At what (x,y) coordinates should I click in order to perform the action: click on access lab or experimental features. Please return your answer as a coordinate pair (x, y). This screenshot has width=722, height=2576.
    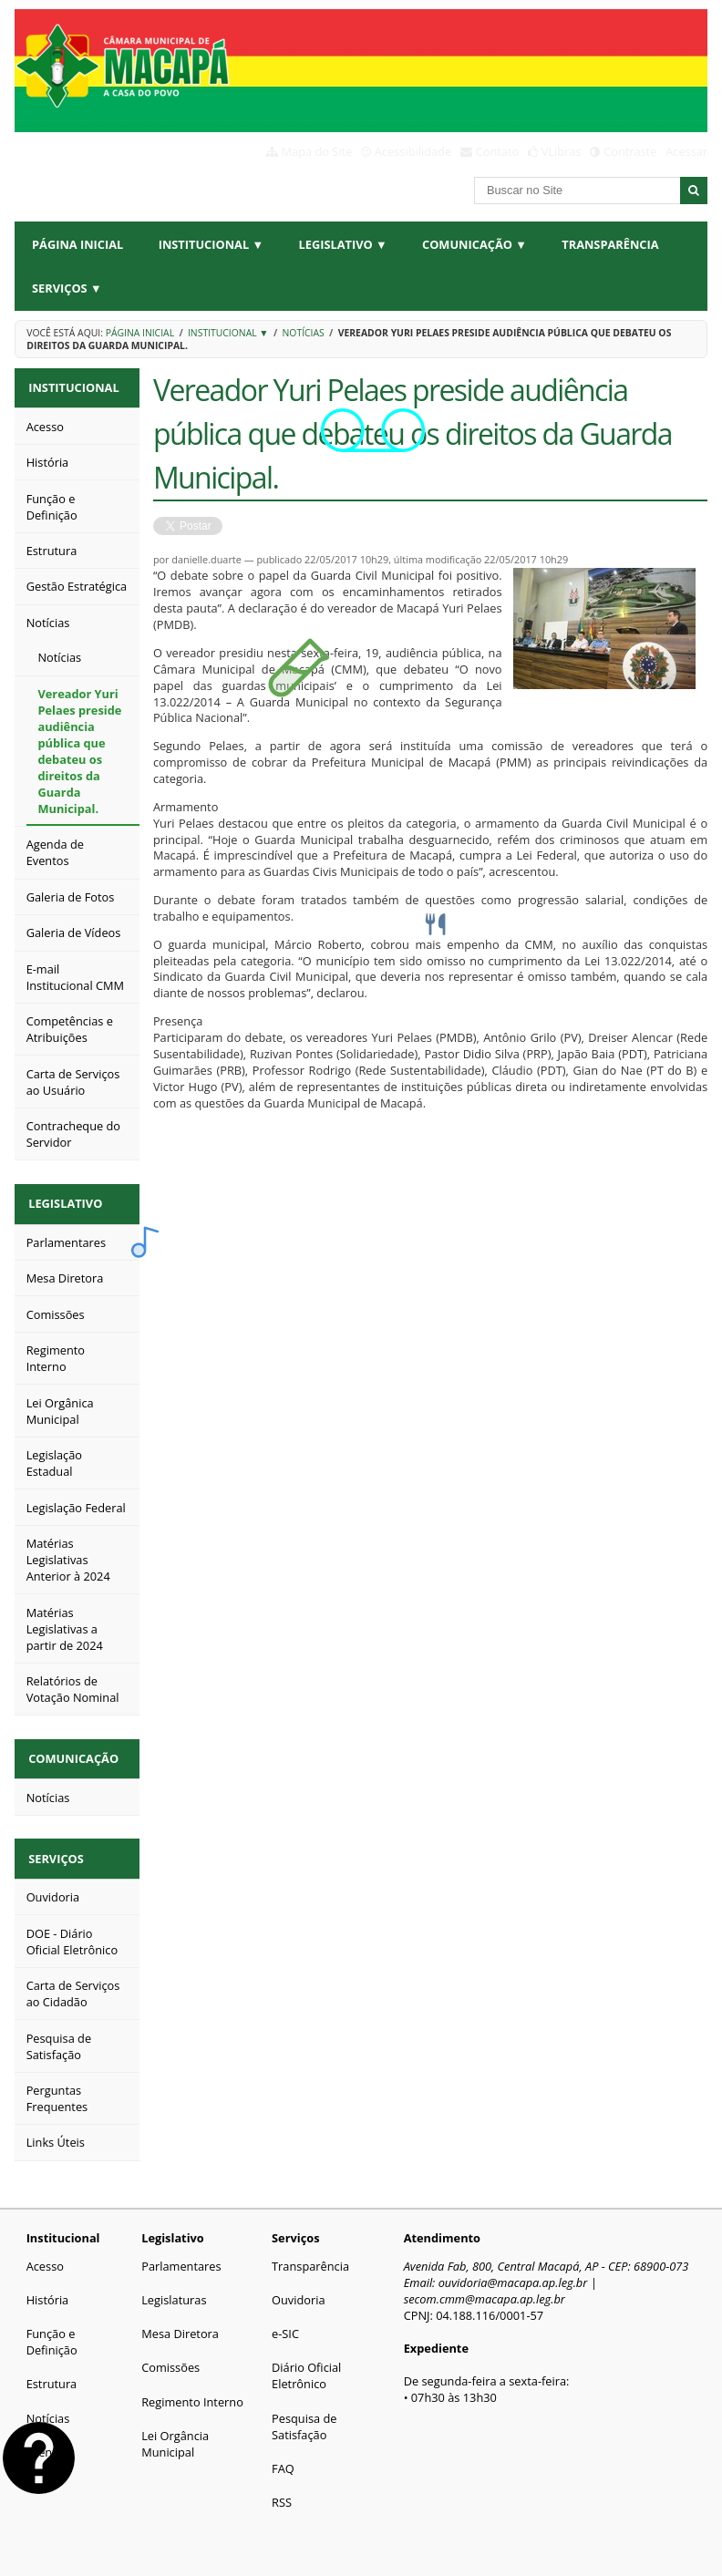
    Looking at the image, I should click on (297, 667).